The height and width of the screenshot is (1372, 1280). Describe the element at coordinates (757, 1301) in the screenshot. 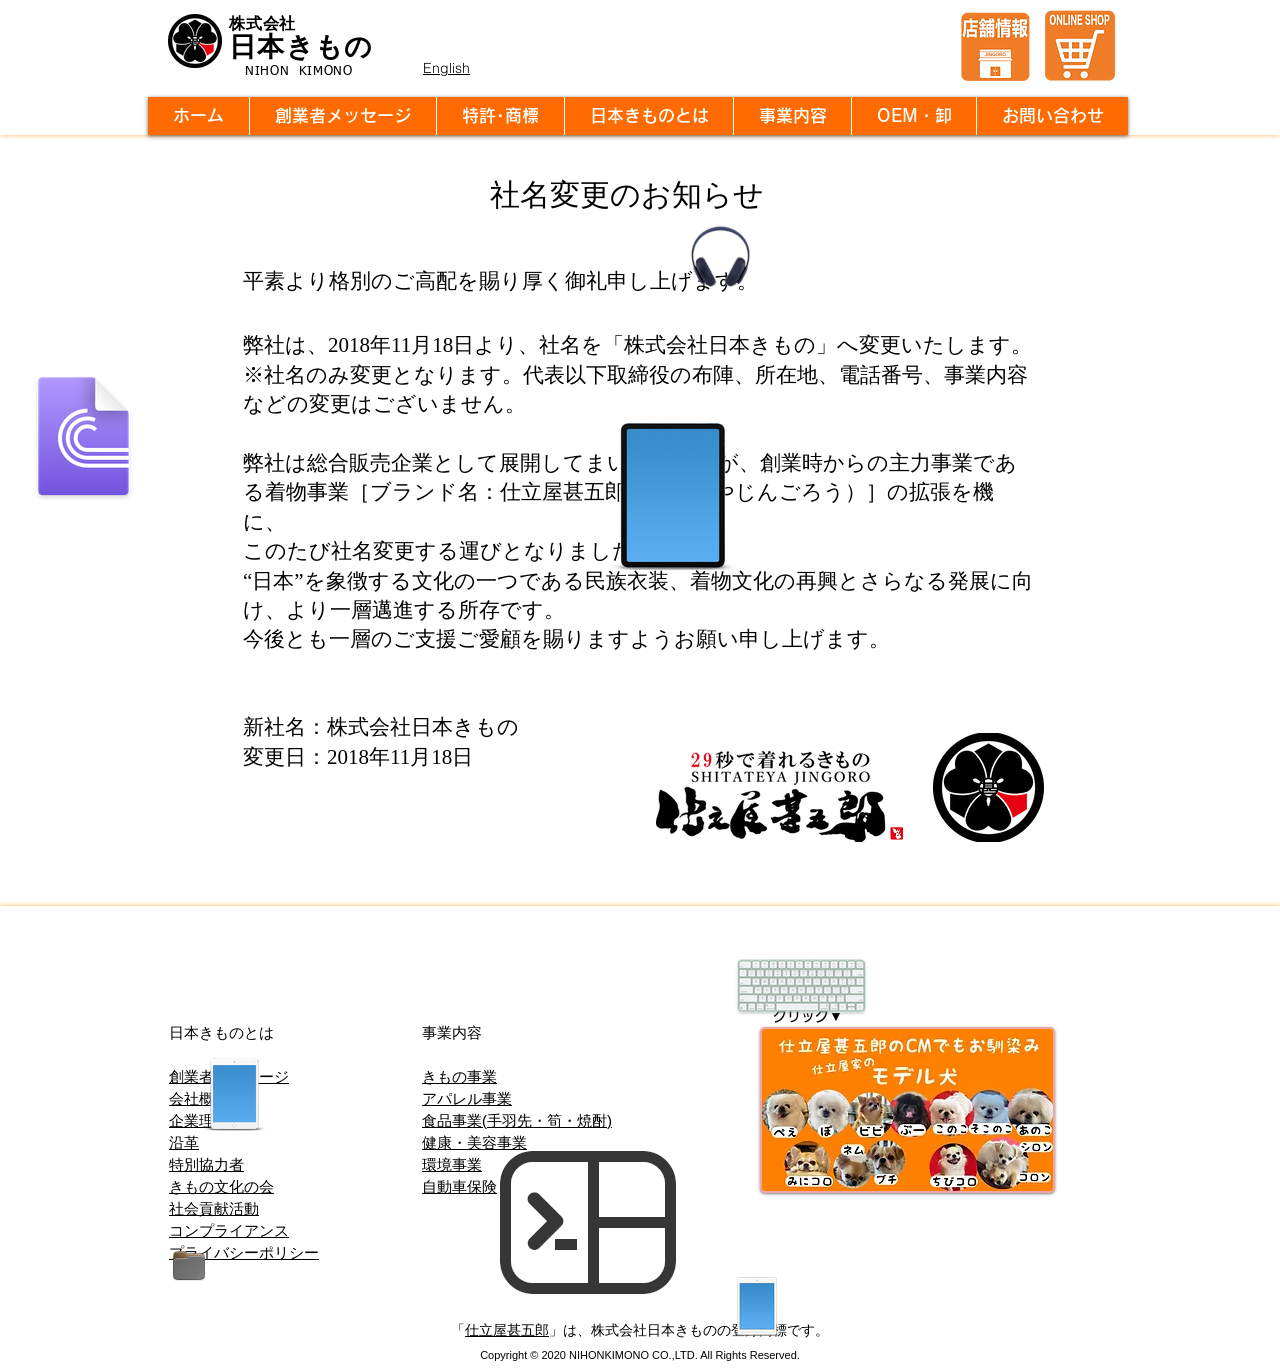

I see `indicates a connected iPad Mini device` at that location.